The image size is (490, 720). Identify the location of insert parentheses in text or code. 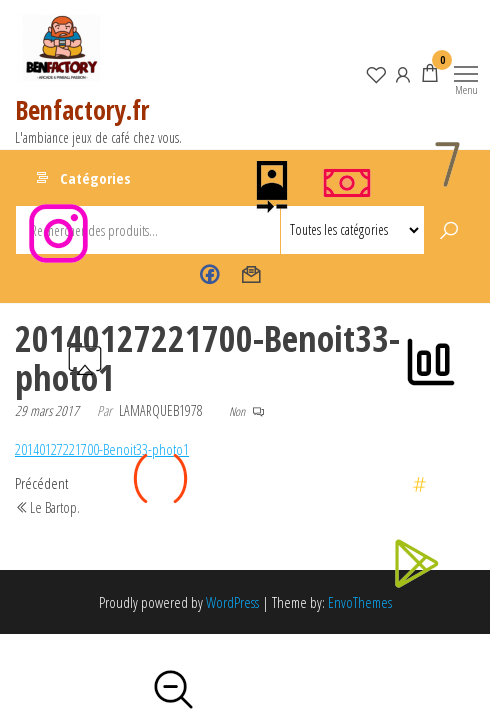
(160, 478).